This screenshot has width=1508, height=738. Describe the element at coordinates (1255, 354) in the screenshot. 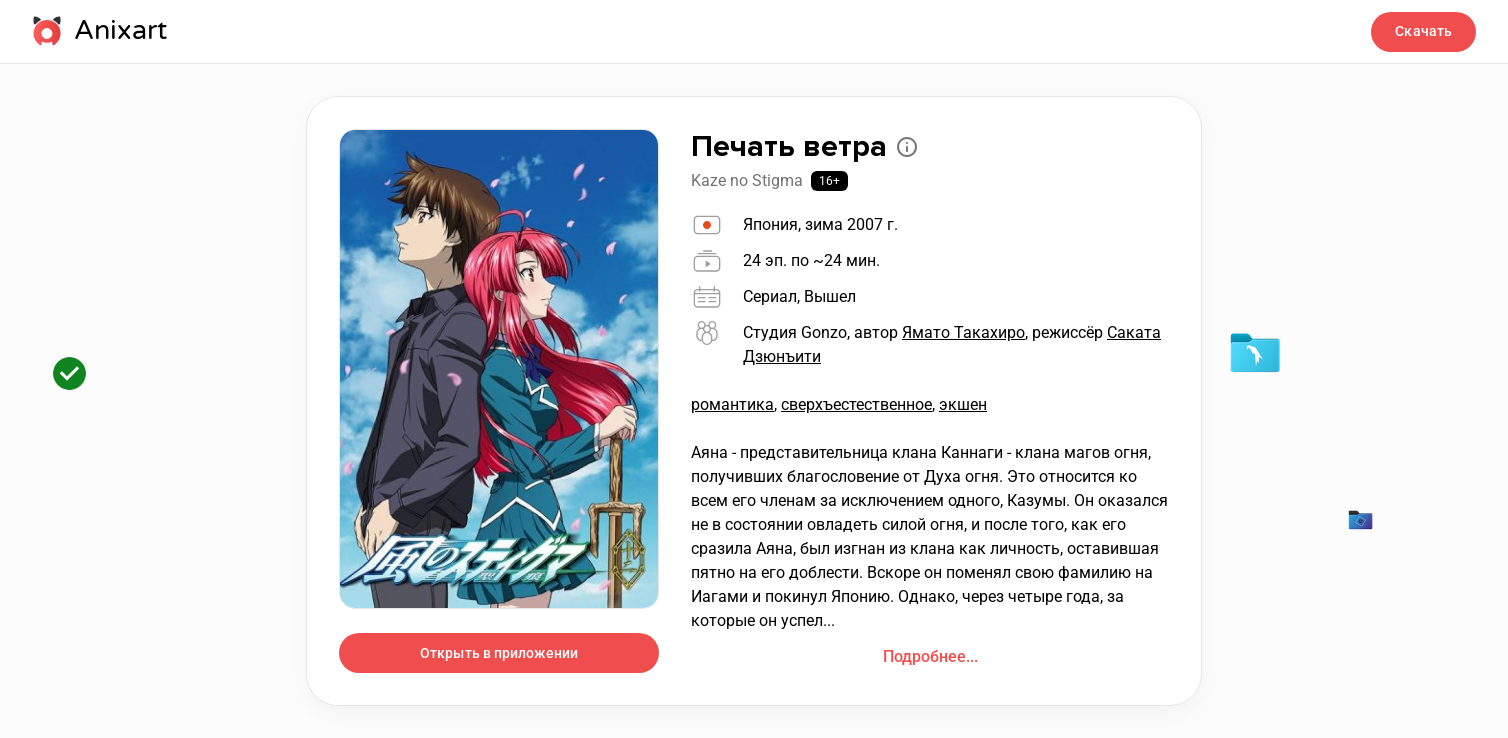

I see `open parrot os system folder` at that location.